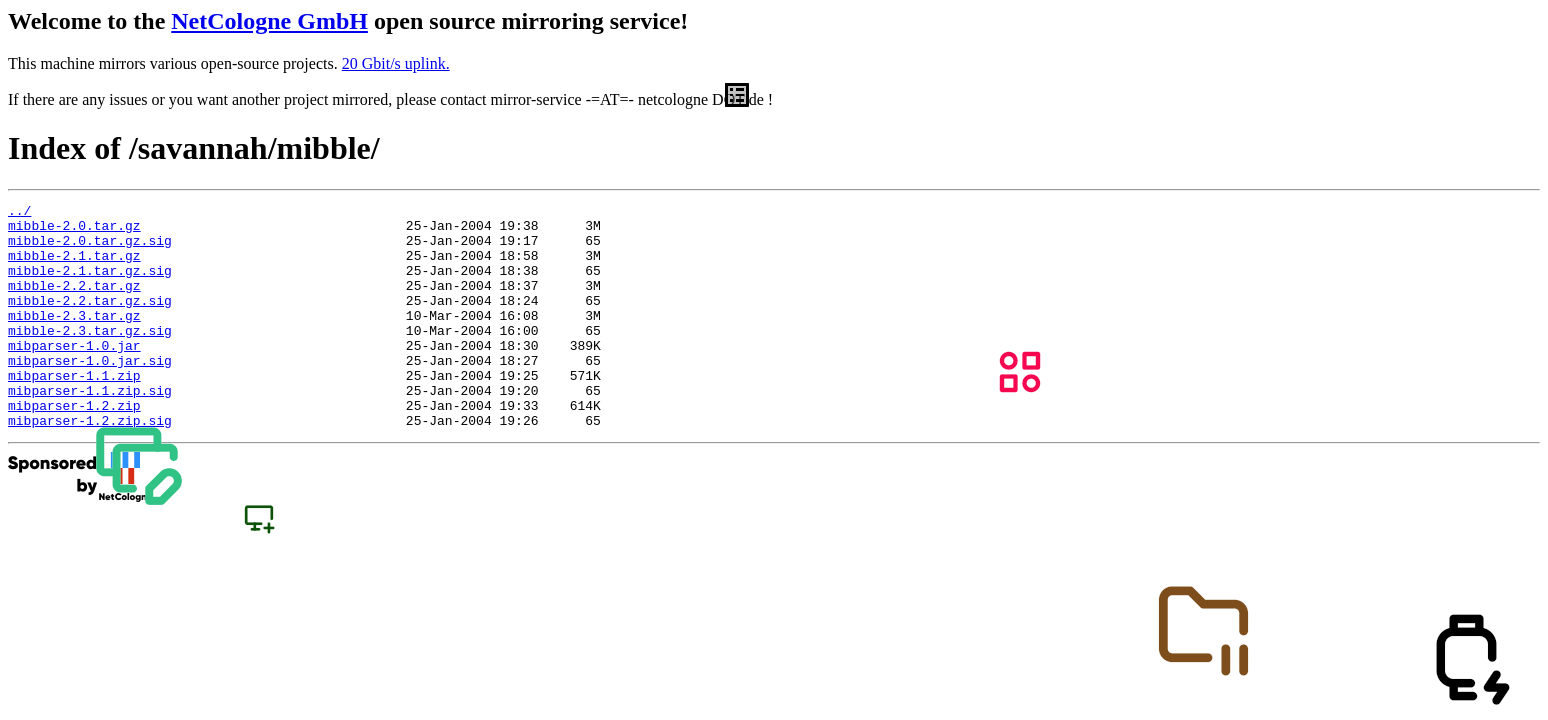 The width and height of the screenshot is (1548, 720). Describe the element at coordinates (1203, 626) in the screenshot. I see `pause folder sync or backup` at that location.